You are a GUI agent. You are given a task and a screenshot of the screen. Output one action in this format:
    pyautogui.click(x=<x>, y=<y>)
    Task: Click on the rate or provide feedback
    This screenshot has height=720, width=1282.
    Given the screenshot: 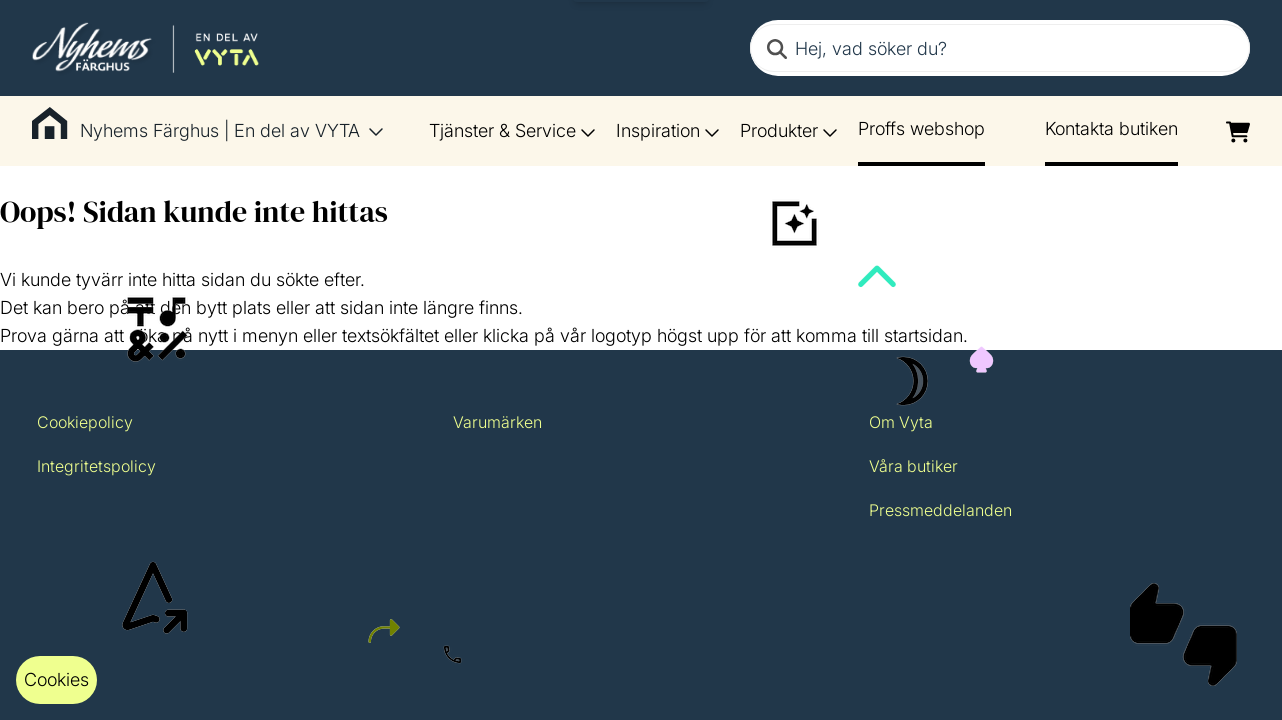 What is the action you would take?
    pyautogui.click(x=1183, y=634)
    